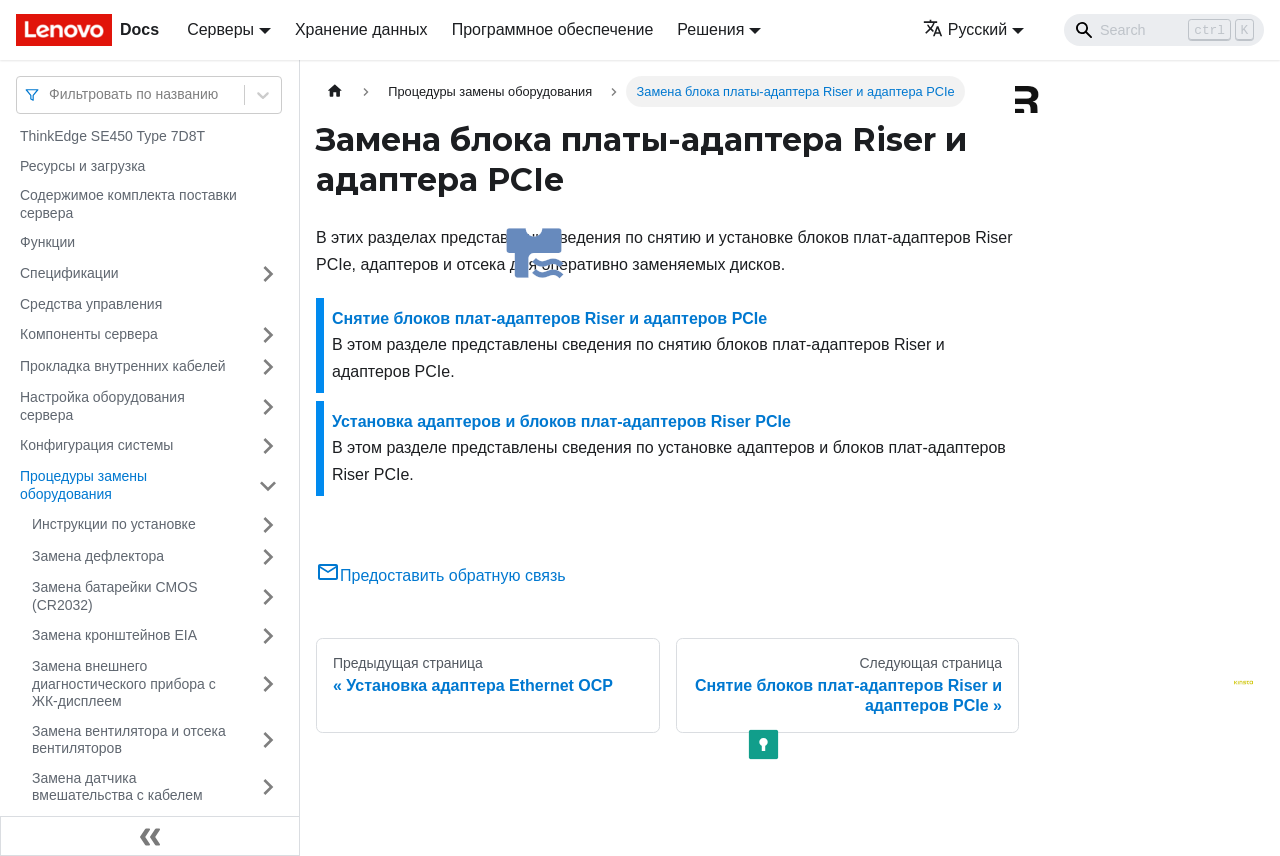  What do you see at coordinates (763, 744) in the screenshot?
I see `access smart lock controls` at bounding box center [763, 744].